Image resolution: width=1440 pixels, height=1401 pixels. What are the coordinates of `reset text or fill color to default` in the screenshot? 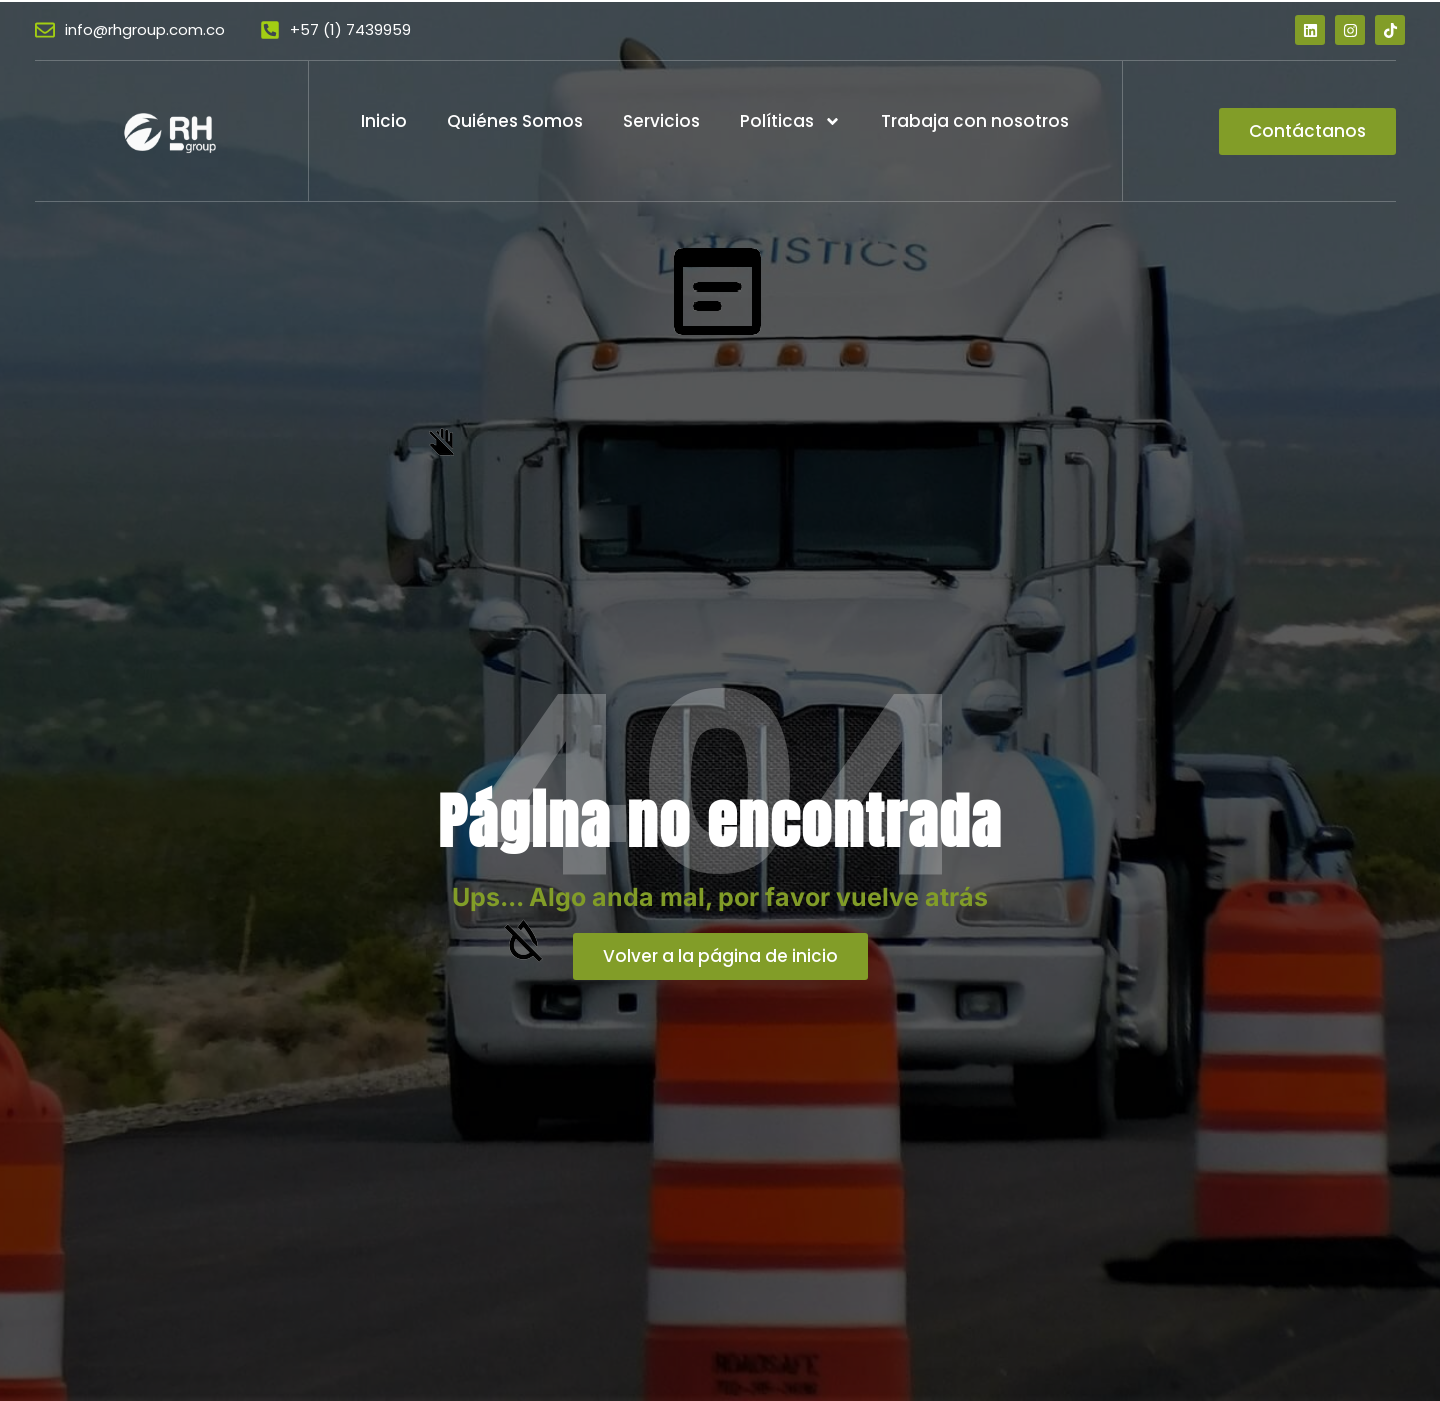 It's located at (523, 940).